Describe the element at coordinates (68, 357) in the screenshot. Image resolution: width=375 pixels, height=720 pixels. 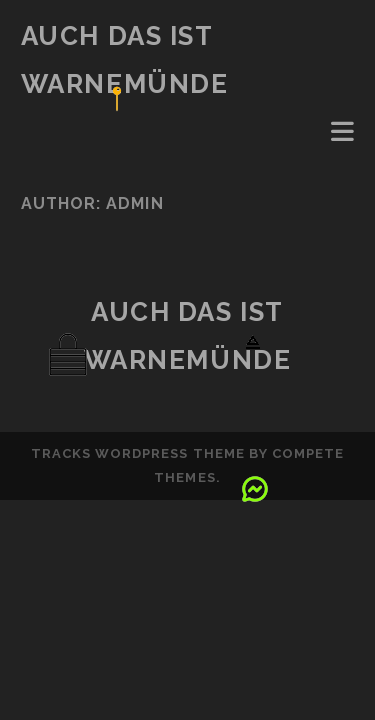
I see `indicates a secure or encrypted connection` at that location.